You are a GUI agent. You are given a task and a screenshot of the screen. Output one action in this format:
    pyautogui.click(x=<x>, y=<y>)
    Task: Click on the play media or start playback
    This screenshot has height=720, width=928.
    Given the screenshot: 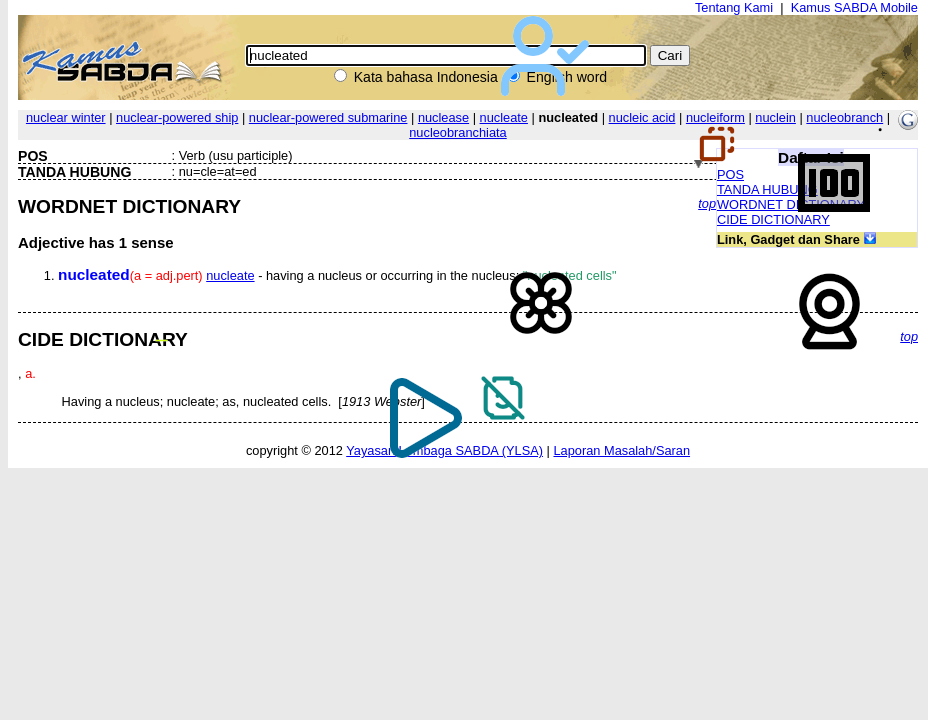 What is the action you would take?
    pyautogui.click(x=422, y=418)
    